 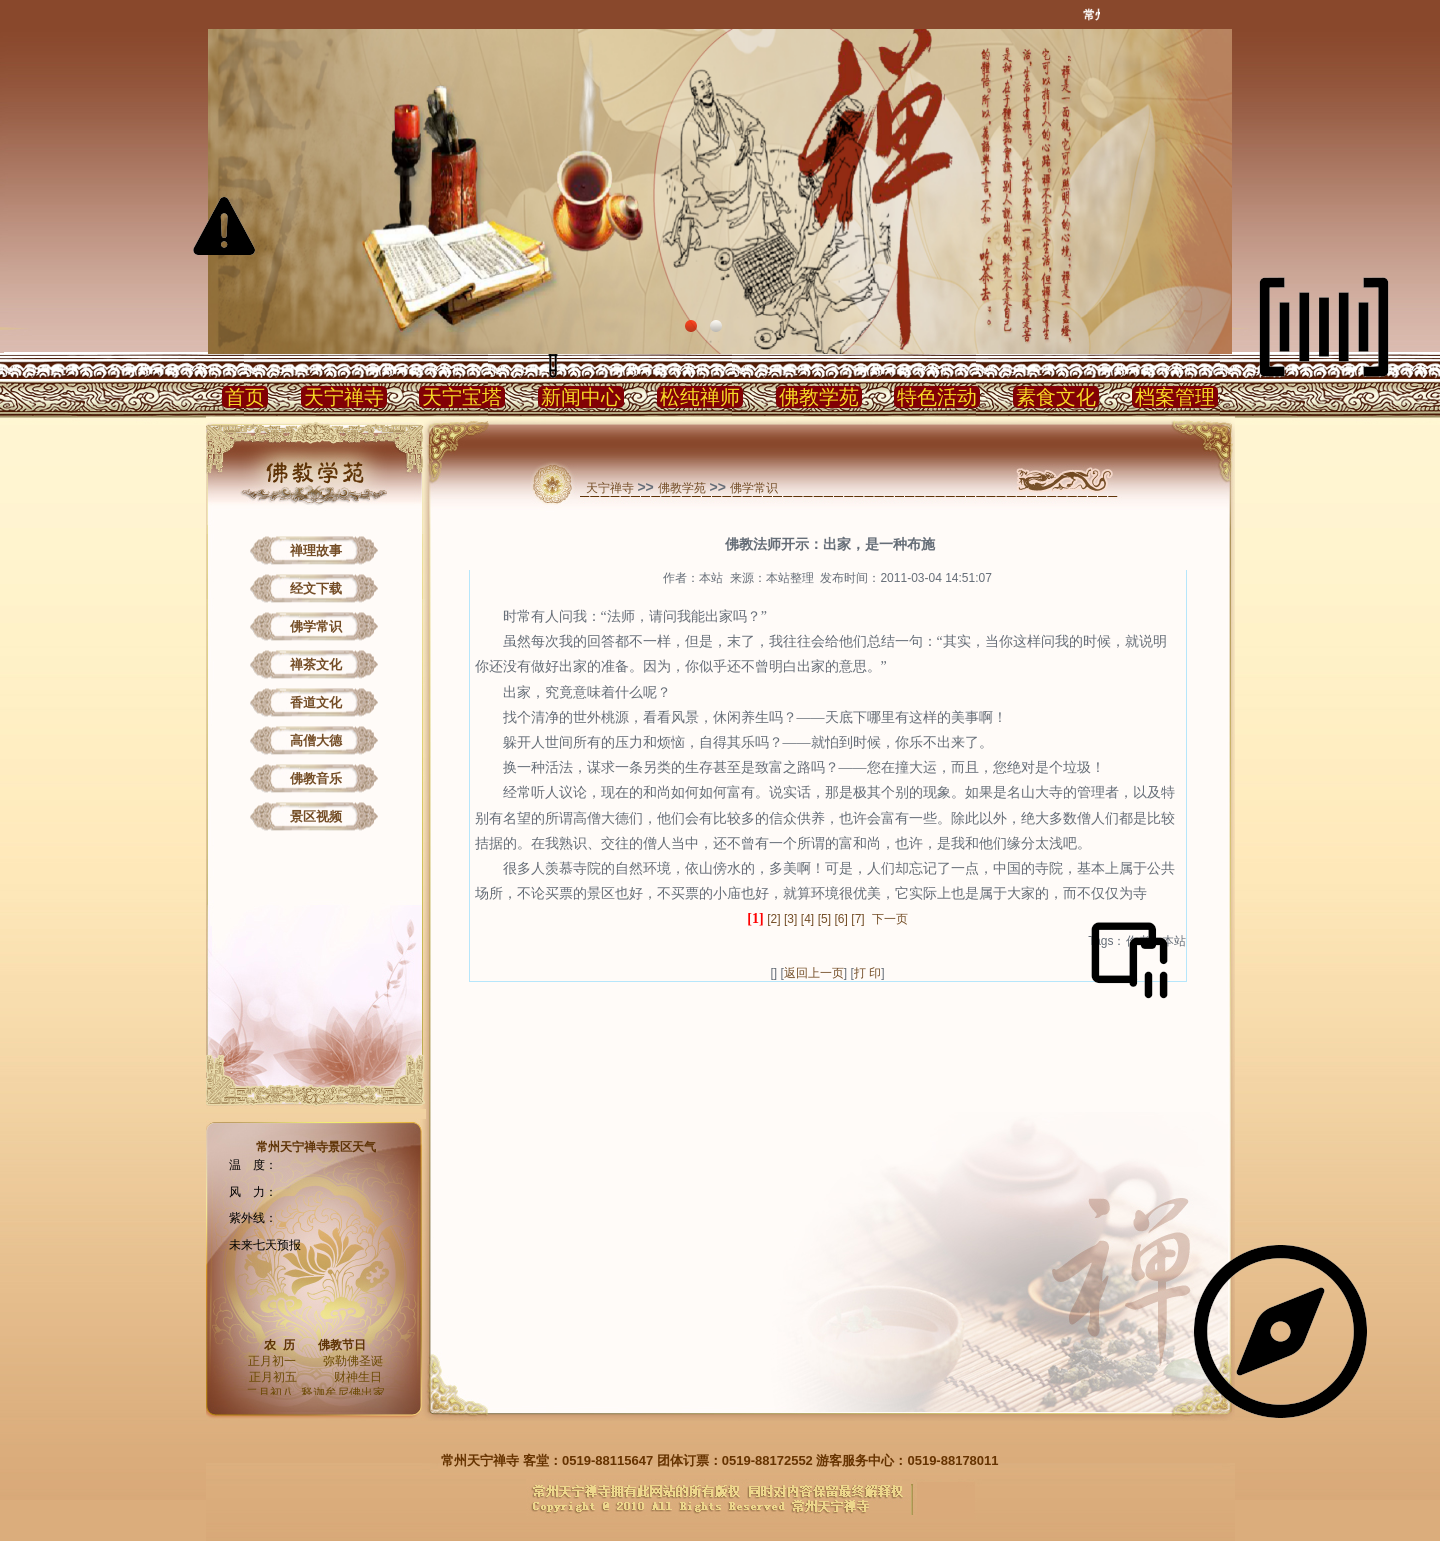 I want to click on access experimental or beta features, so click(x=553, y=366).